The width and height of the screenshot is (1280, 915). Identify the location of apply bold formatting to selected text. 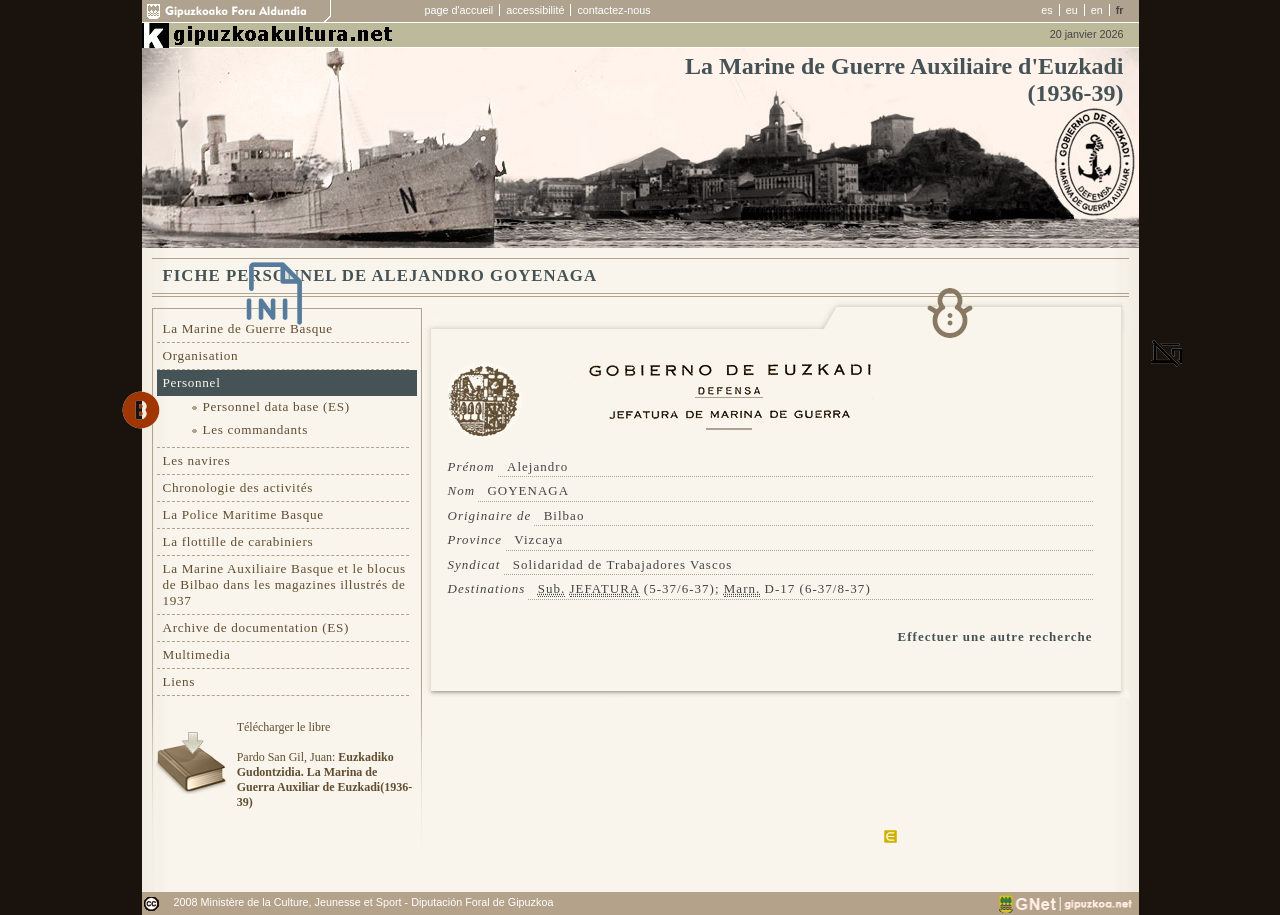
(141, 410).